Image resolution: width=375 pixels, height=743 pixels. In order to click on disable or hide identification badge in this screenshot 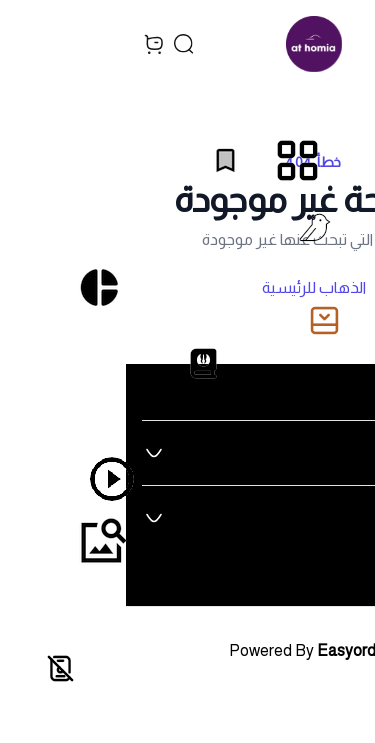, I will do `click(60, 668)`.